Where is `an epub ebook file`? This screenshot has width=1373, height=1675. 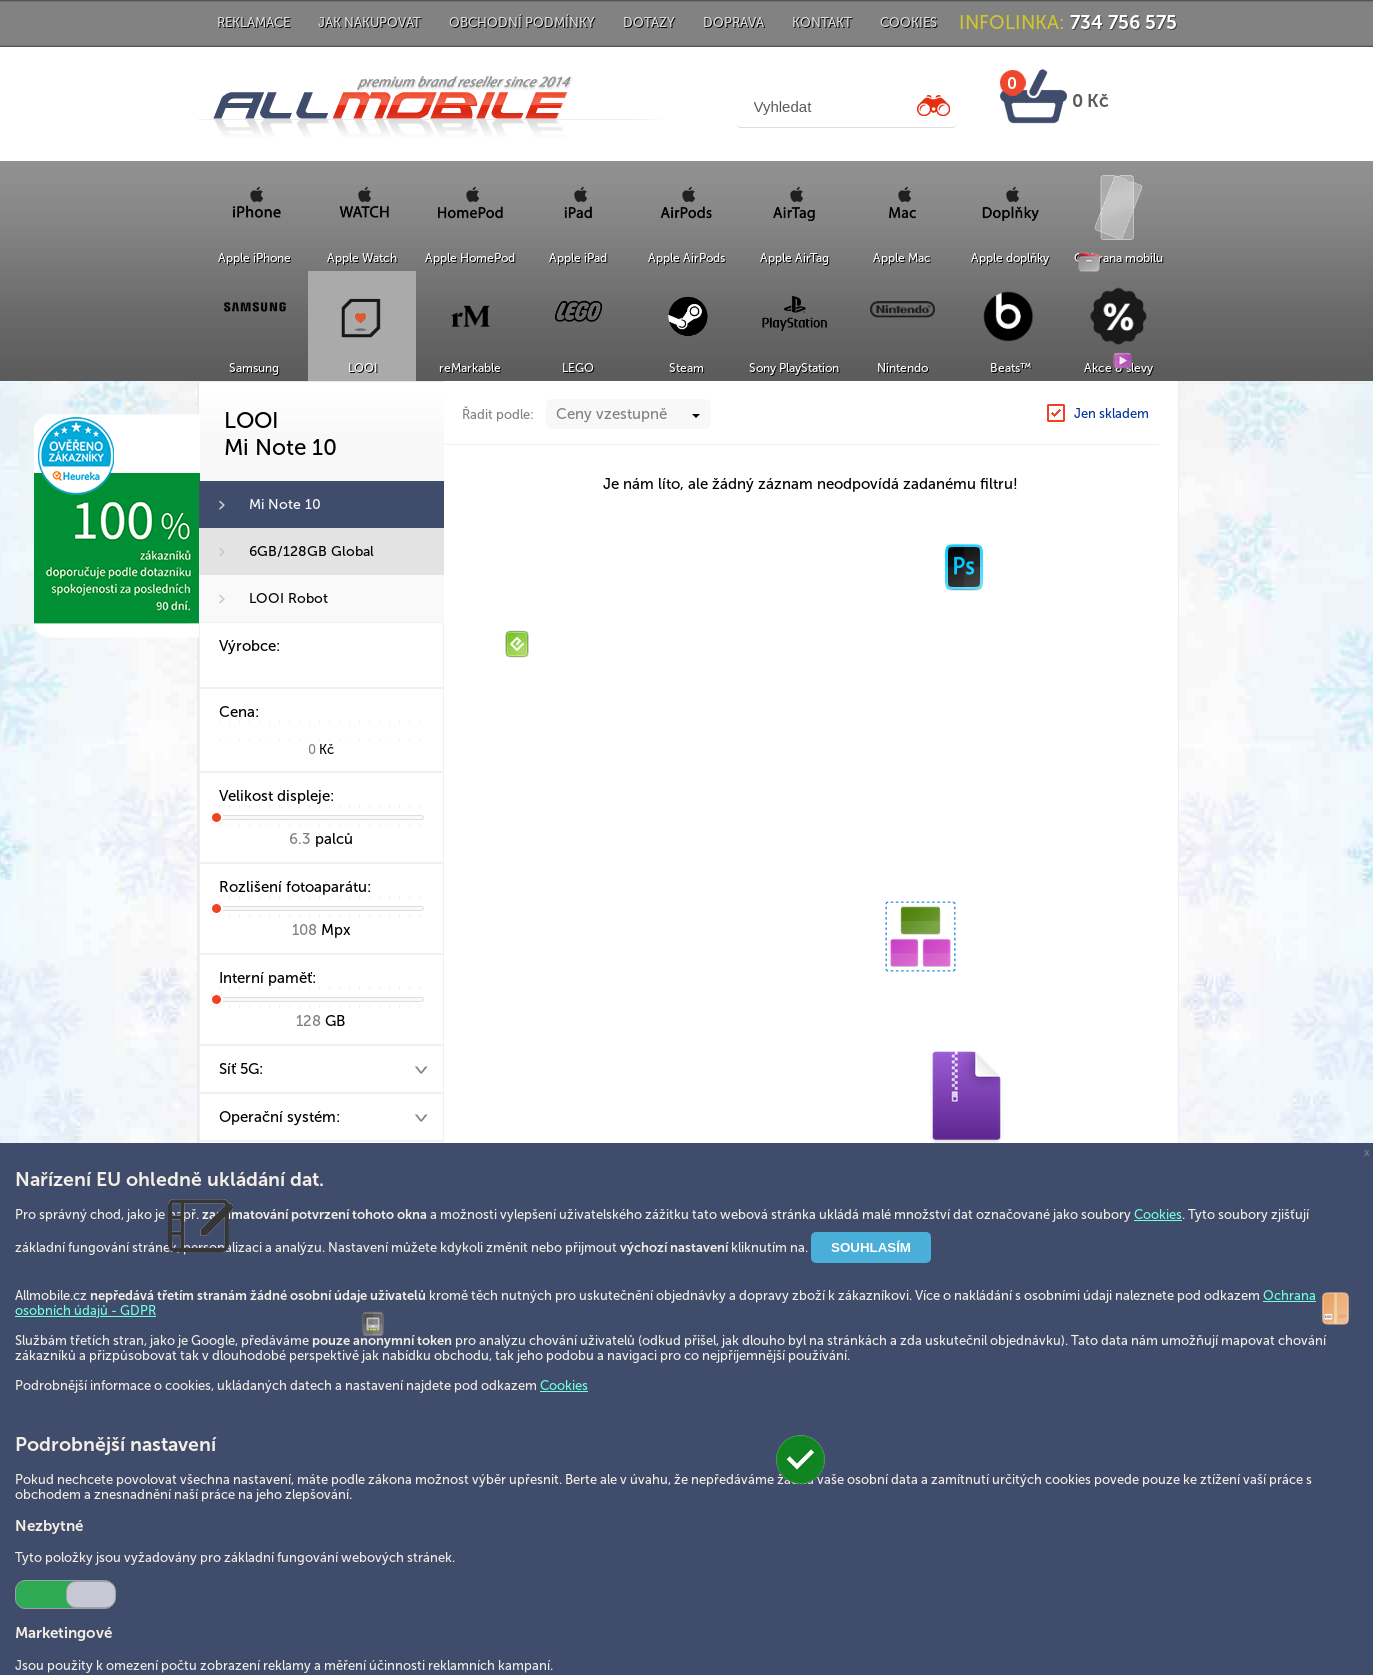 an epub ebook file is located at coordinates (517, 644).